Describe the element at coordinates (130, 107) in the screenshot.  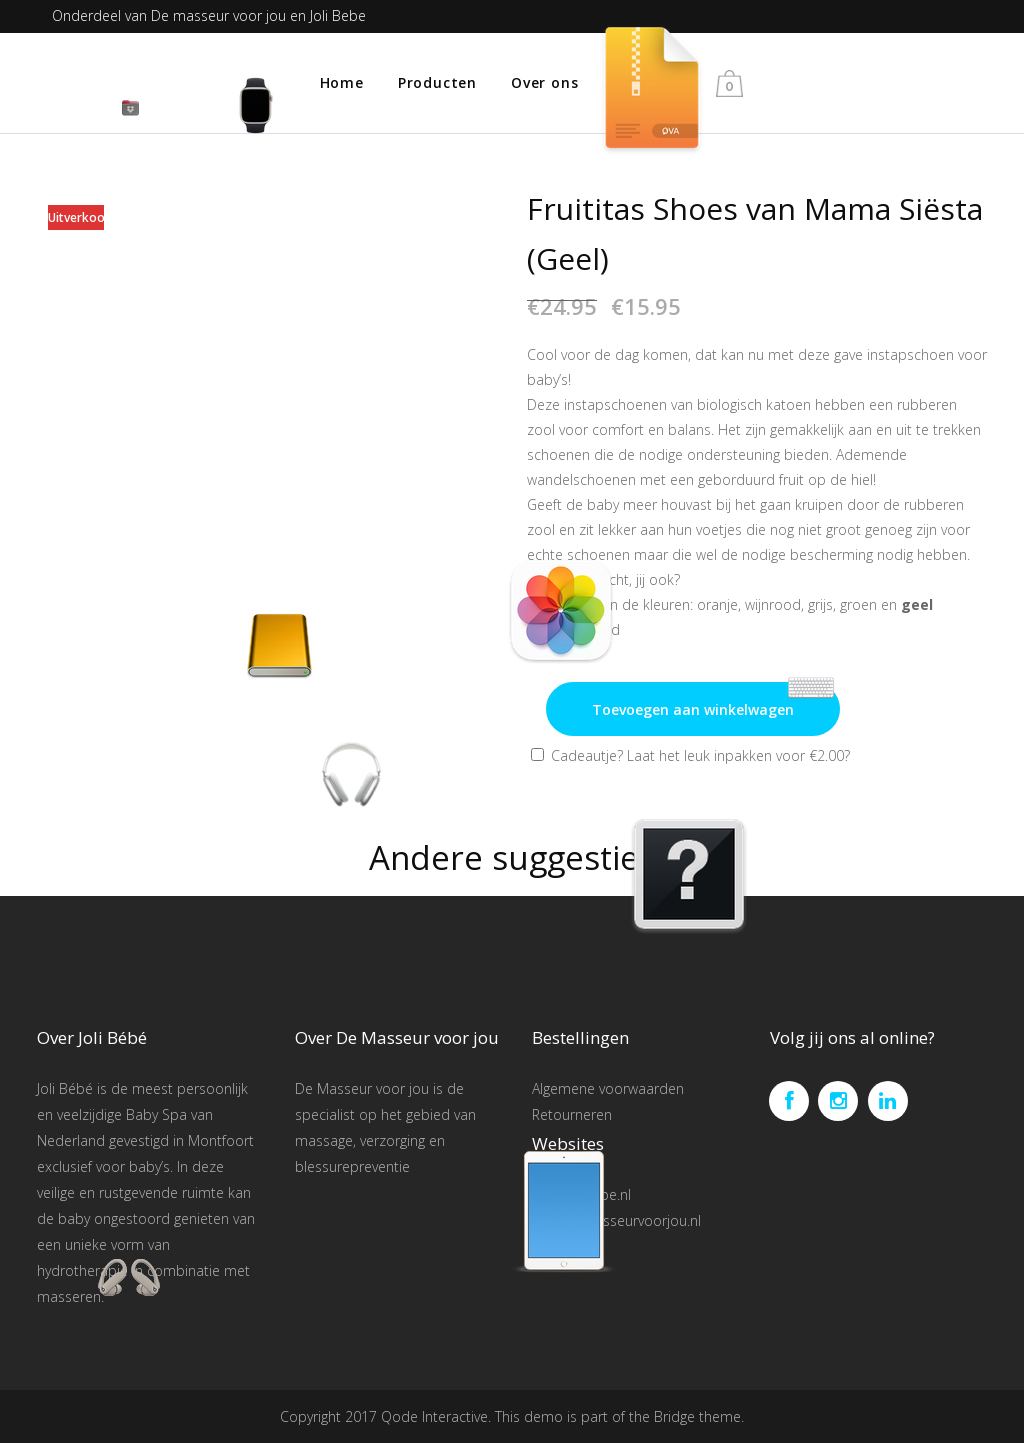
I see `open your dropbox folder` at that location.